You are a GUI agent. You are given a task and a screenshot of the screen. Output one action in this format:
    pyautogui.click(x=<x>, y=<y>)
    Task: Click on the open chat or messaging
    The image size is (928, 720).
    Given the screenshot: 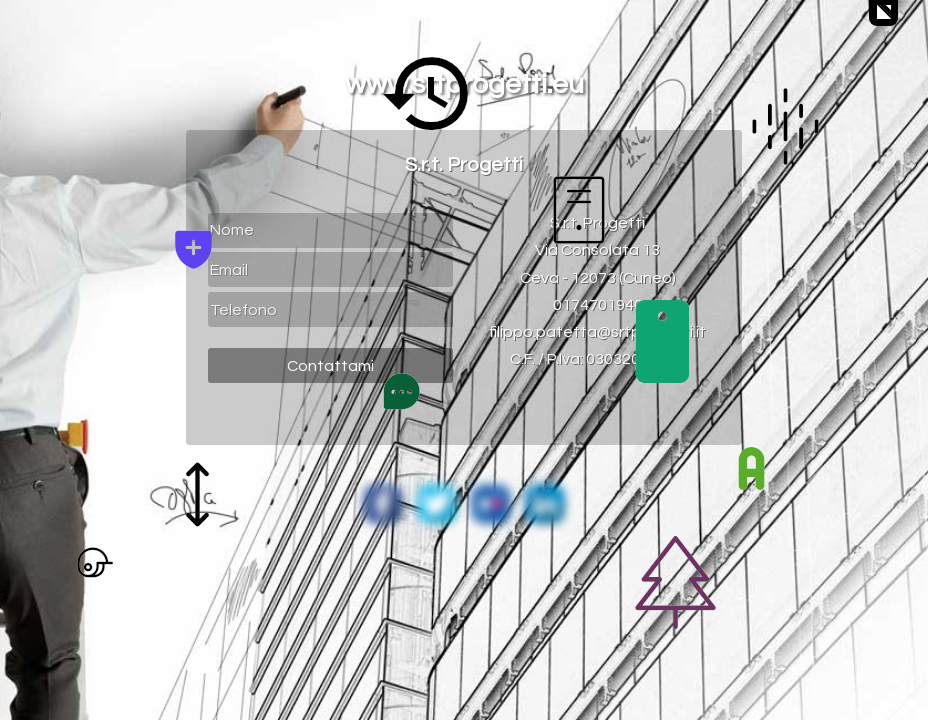 What is the action you would take?
    pyautogui.click(x=401, y=392)
    